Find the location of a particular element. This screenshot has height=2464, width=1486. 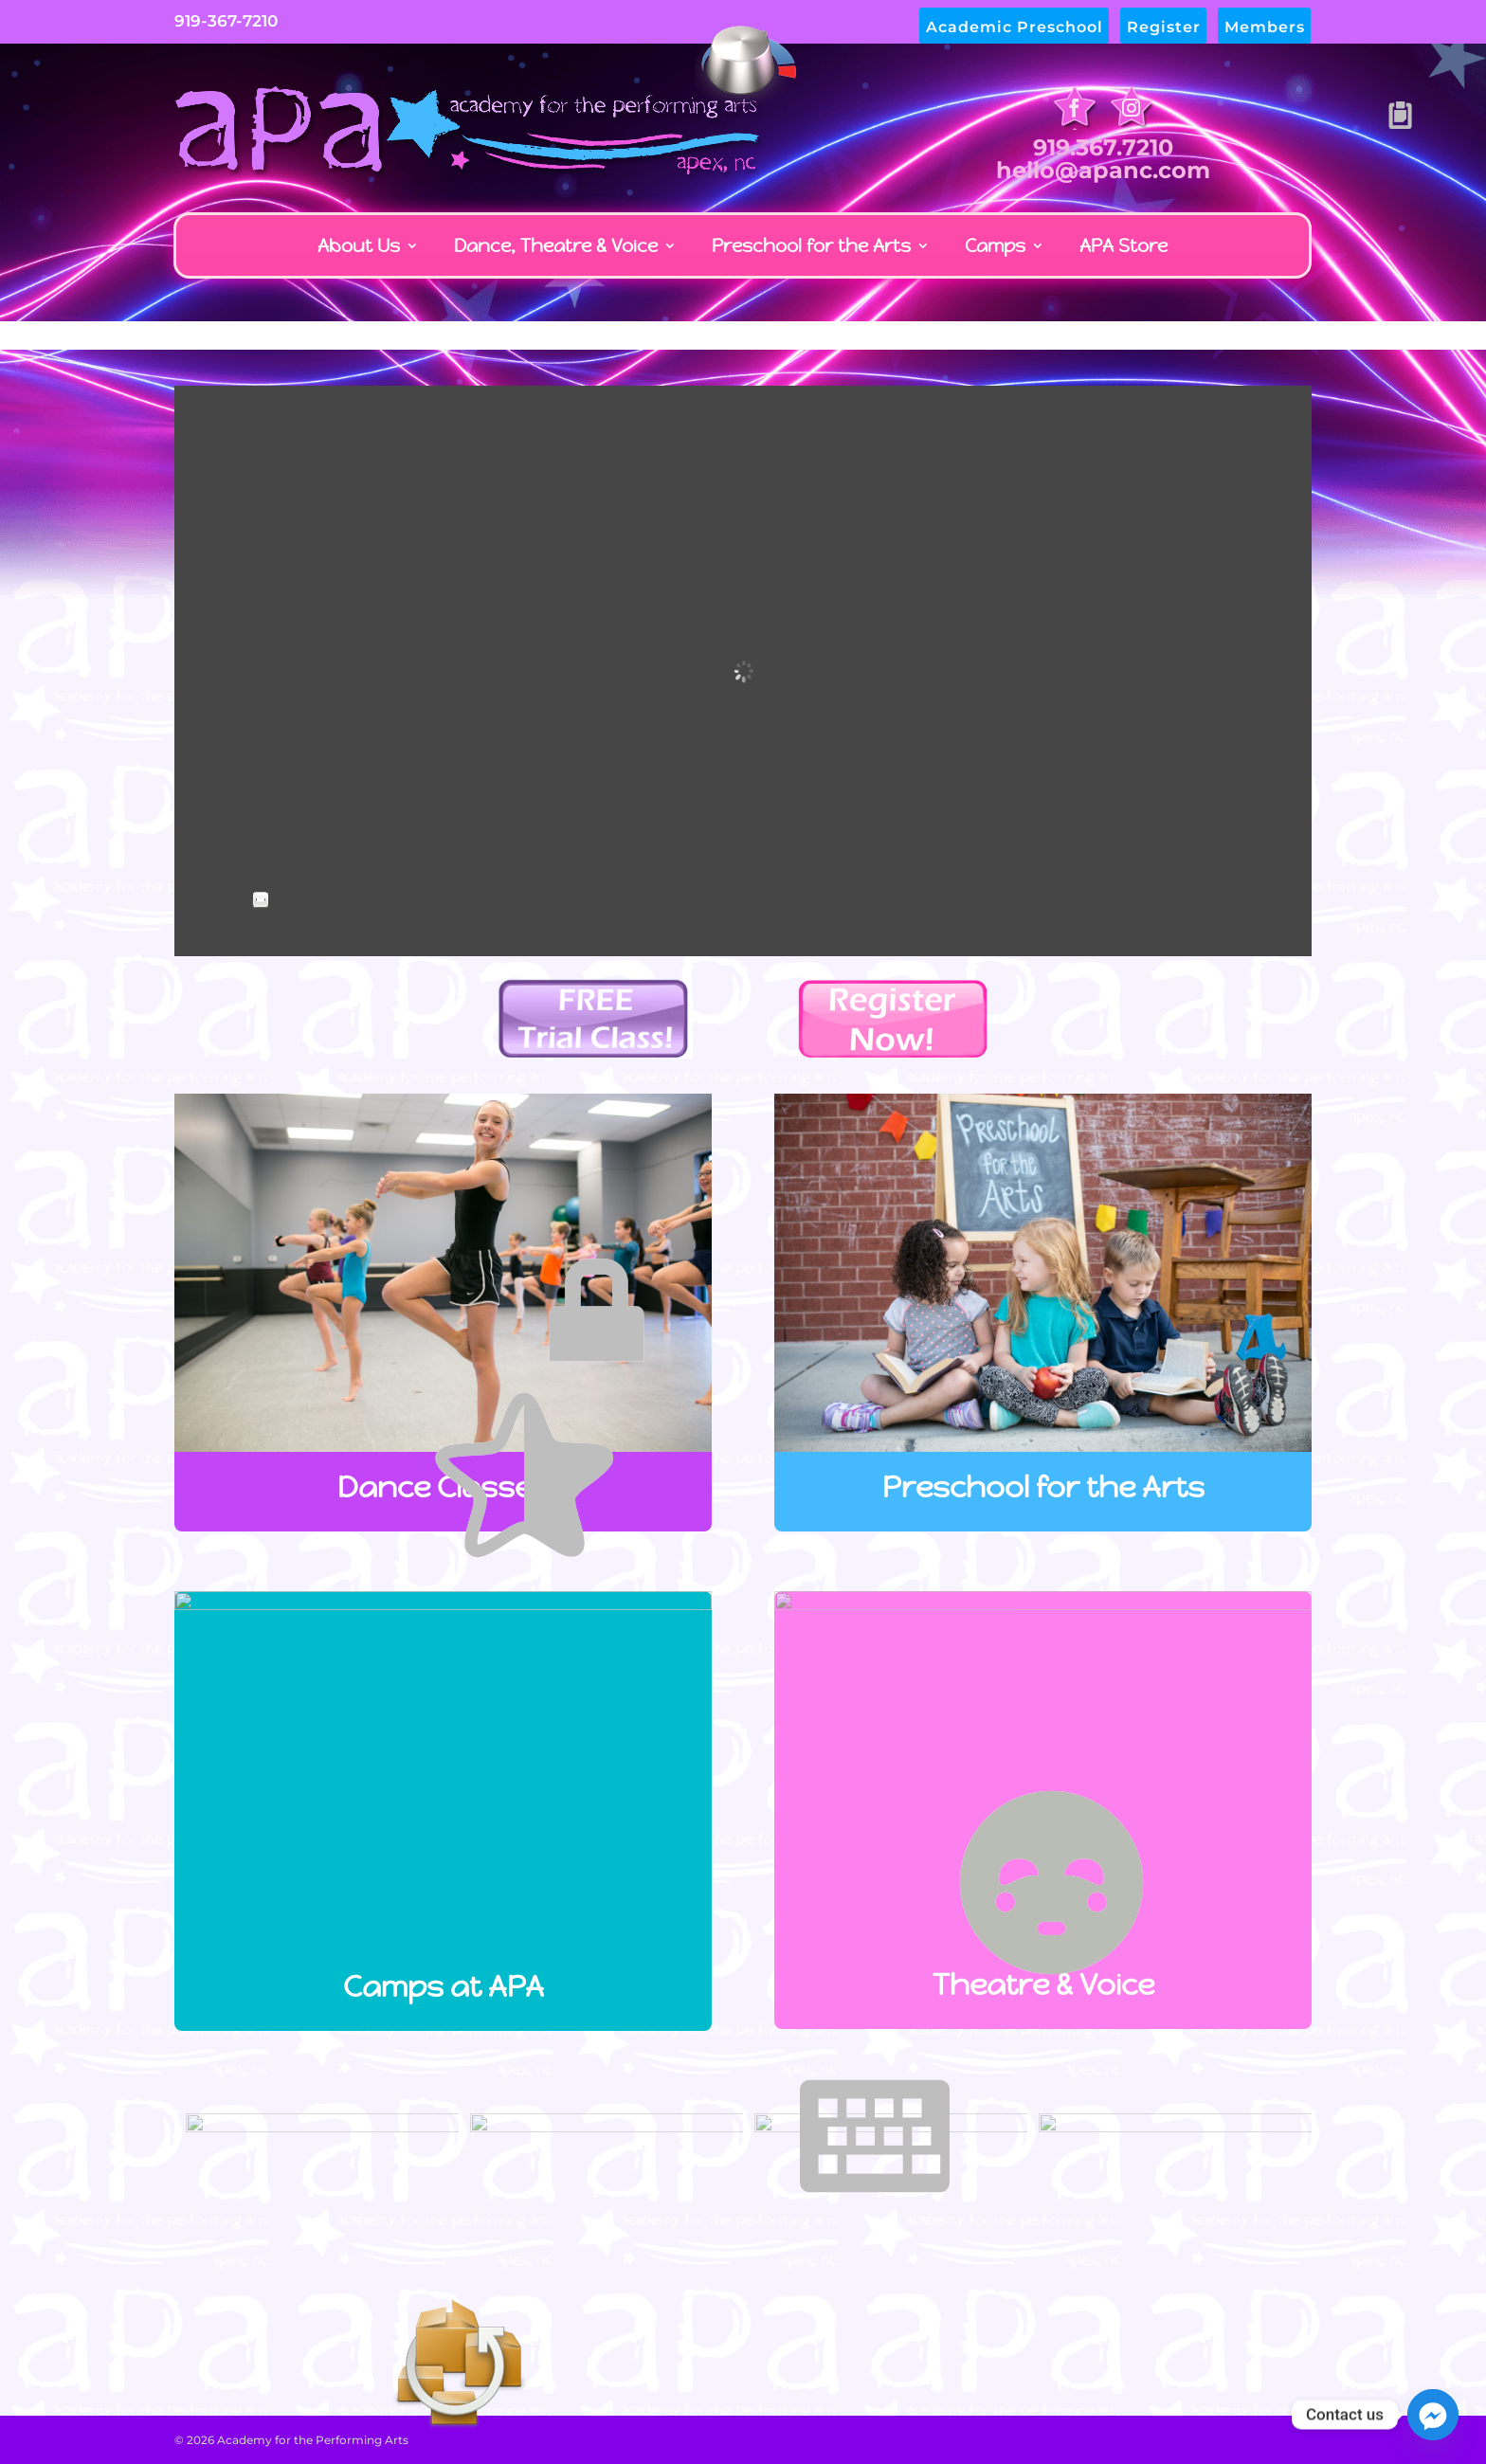

indicates embarrassment or awkwardness in a reaction is located at coordinates (1051, 1882).